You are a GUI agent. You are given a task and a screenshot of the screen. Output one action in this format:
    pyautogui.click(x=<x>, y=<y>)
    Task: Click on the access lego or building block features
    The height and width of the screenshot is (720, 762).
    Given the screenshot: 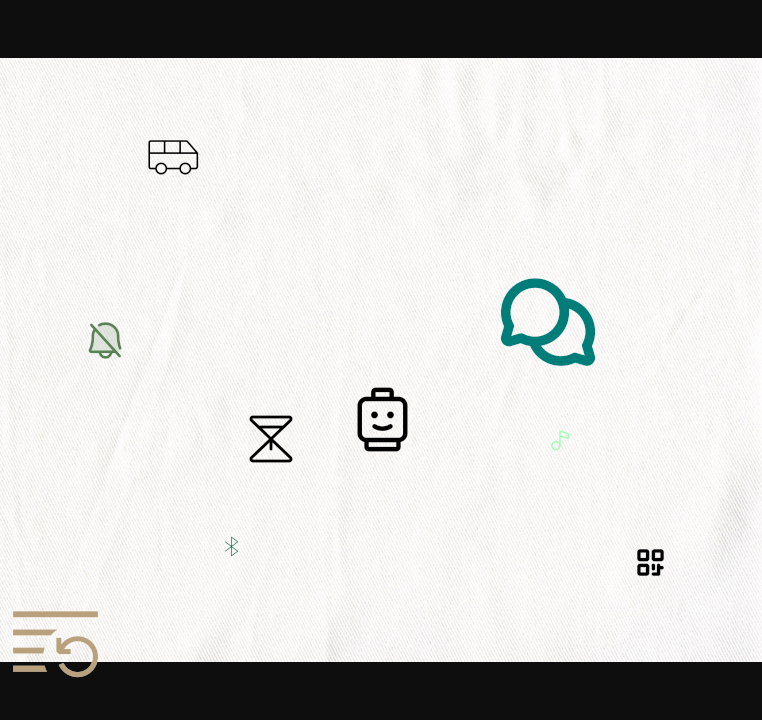 What is the action you would take?
    pyautogui.click(x=382, y=419)
    